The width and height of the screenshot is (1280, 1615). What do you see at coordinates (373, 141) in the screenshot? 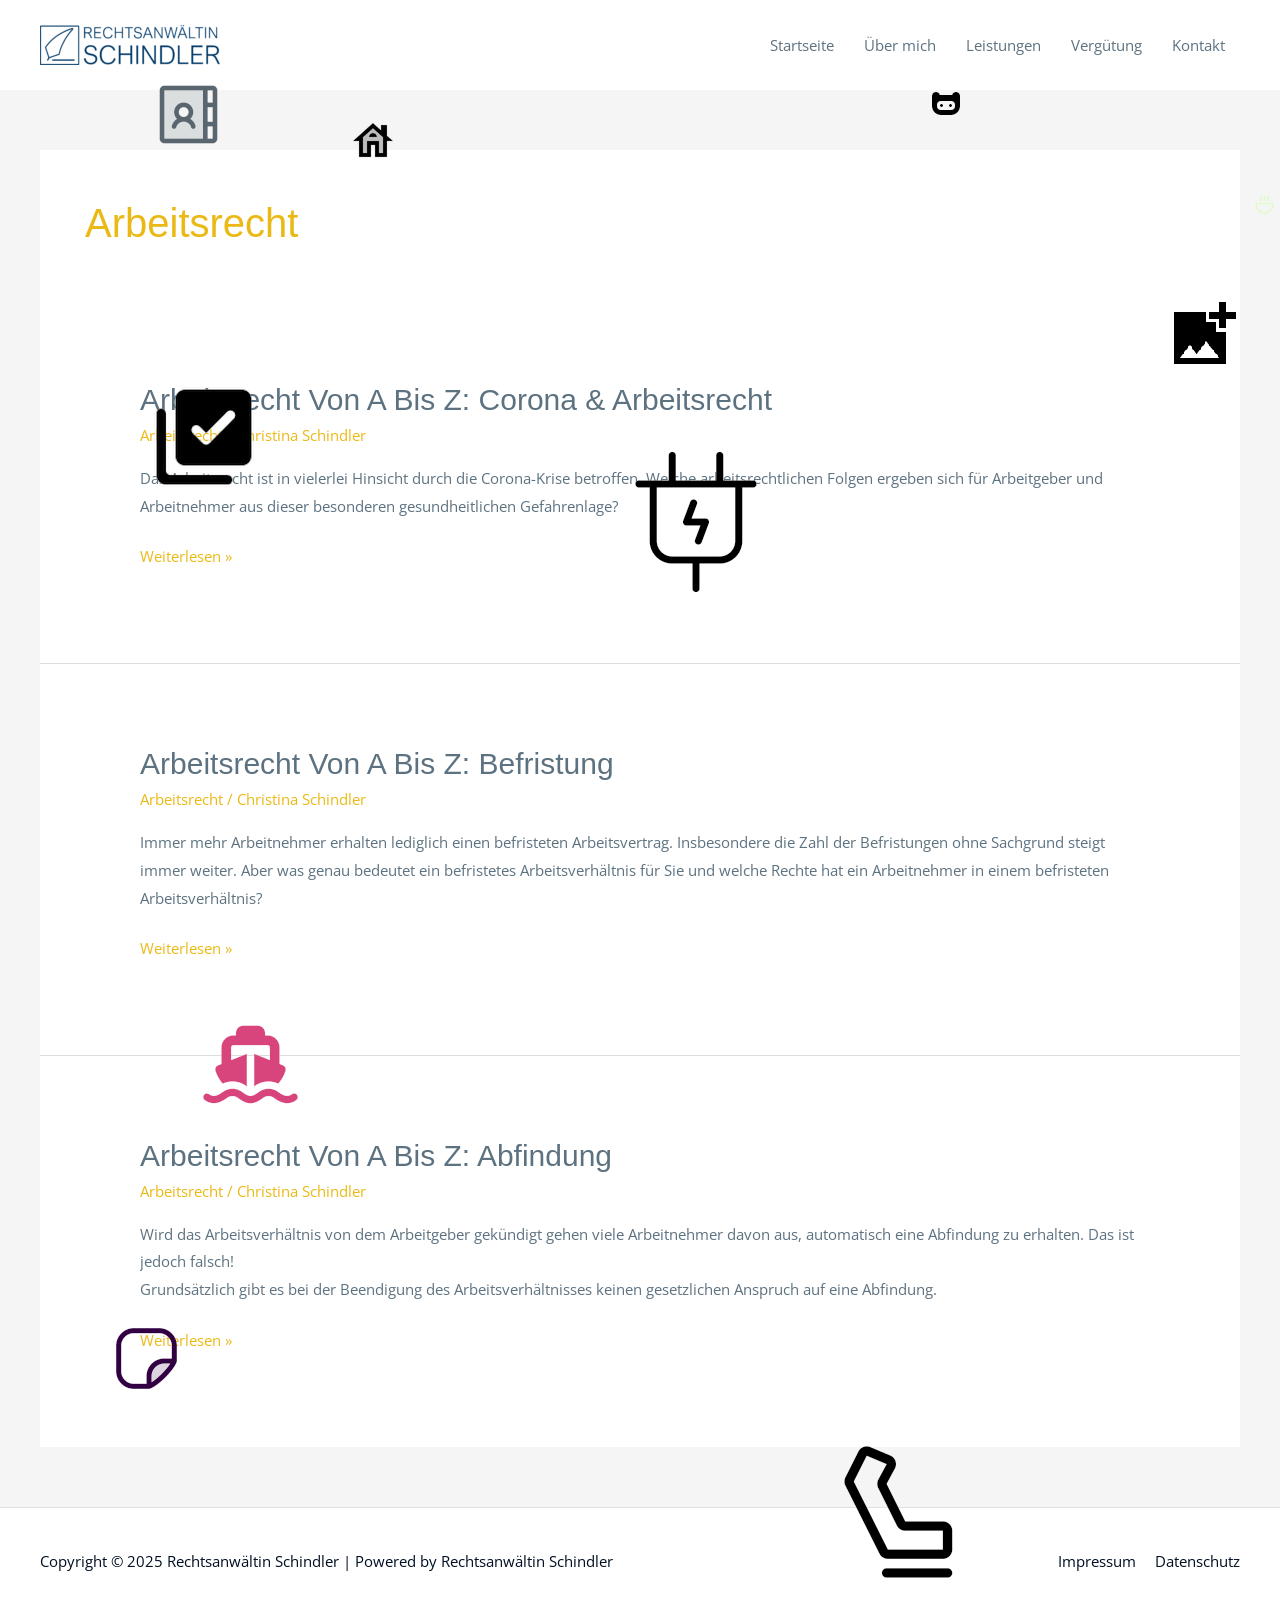
I see `navigate to home screen` at bounding box center [373, 141].